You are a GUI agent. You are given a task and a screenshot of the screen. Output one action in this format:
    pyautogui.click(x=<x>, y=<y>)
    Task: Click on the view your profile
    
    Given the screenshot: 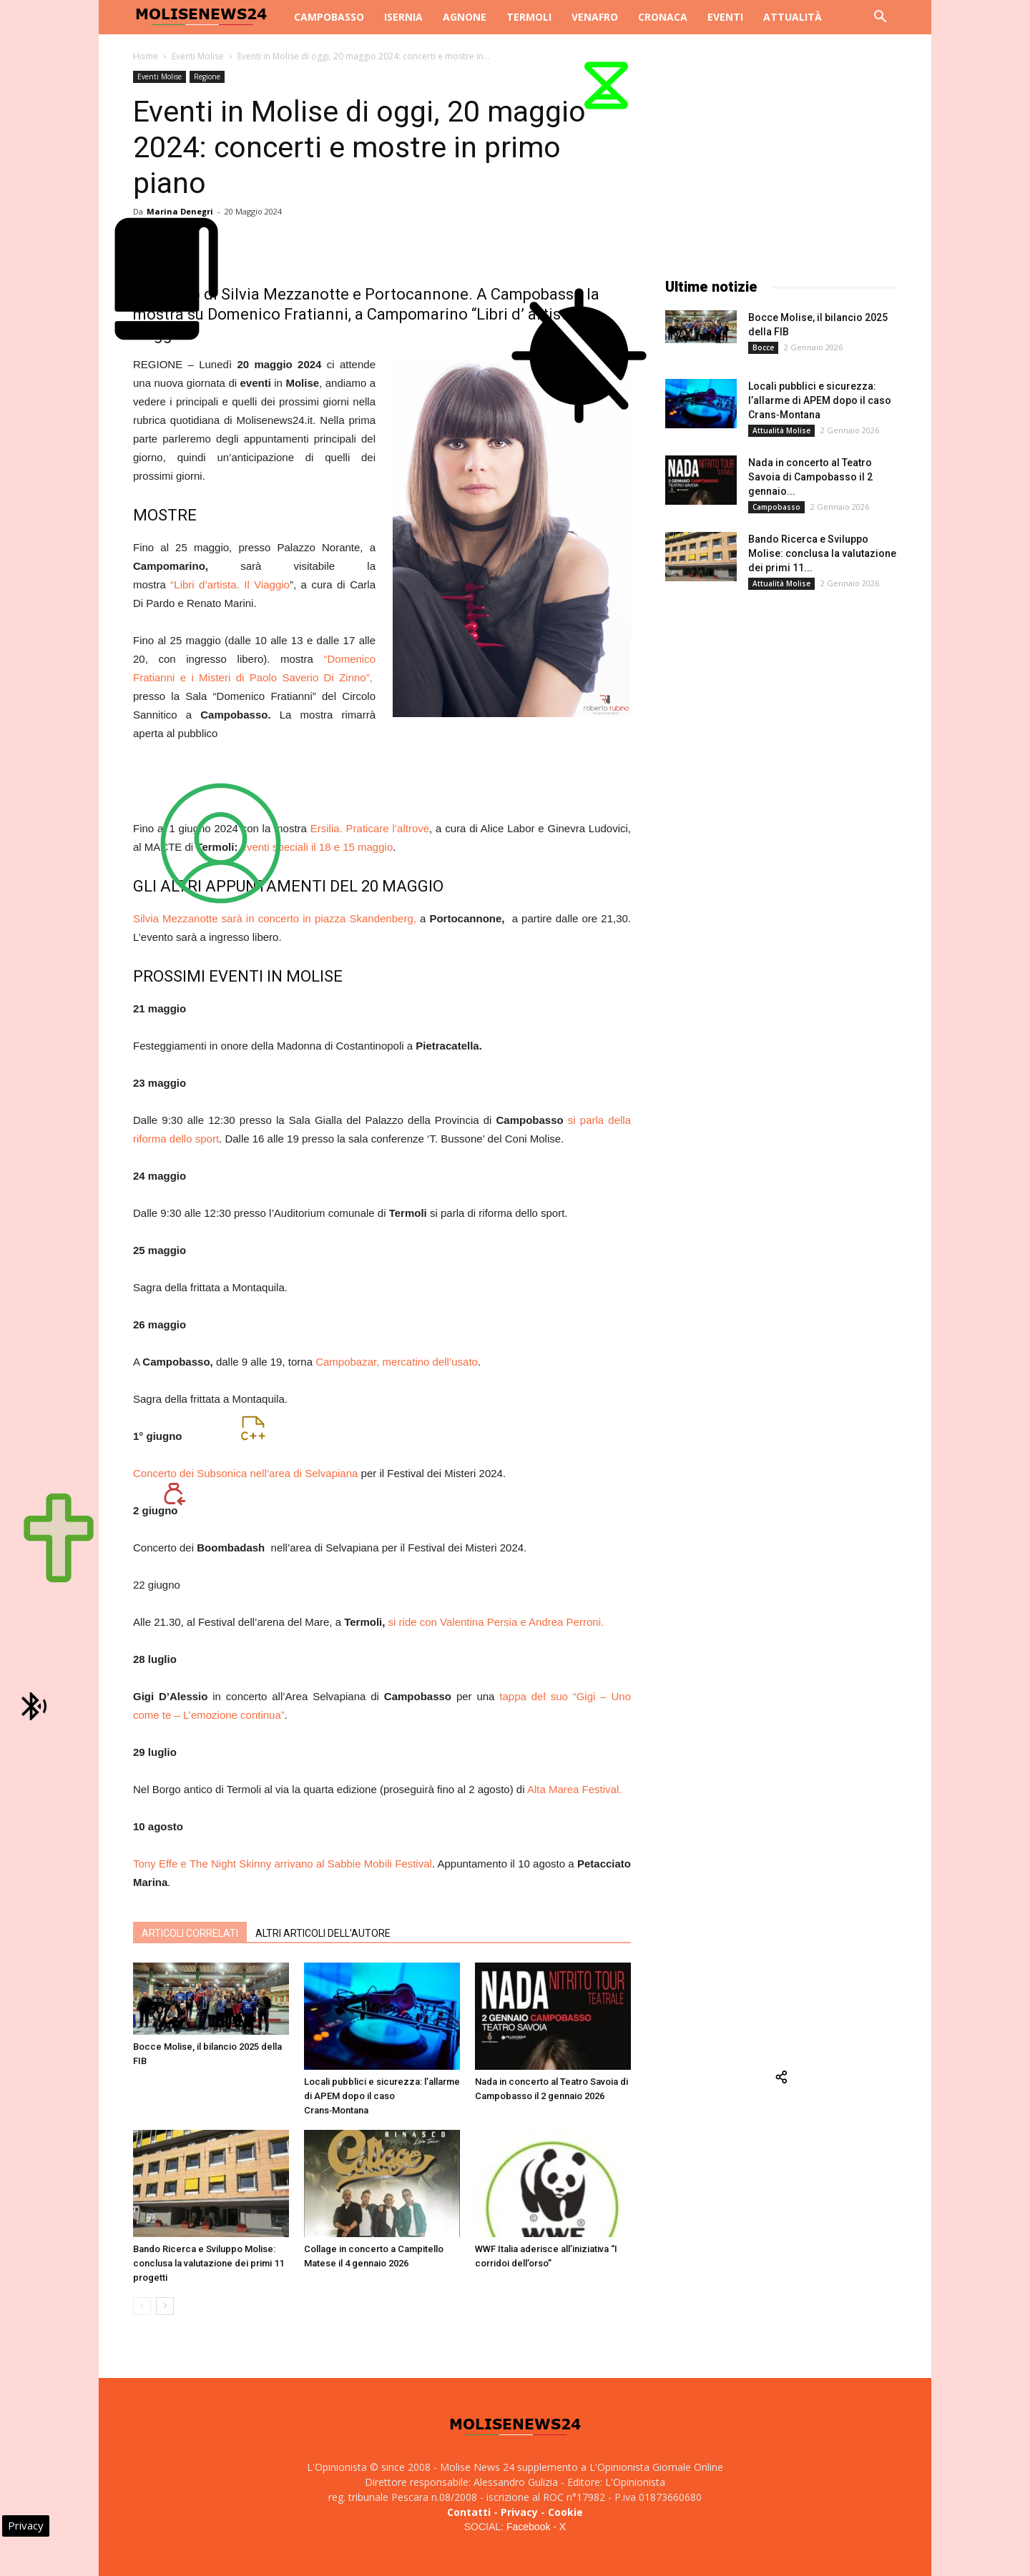 What is the action you would take?
    pyautogui.click(x=220, y=843)
    